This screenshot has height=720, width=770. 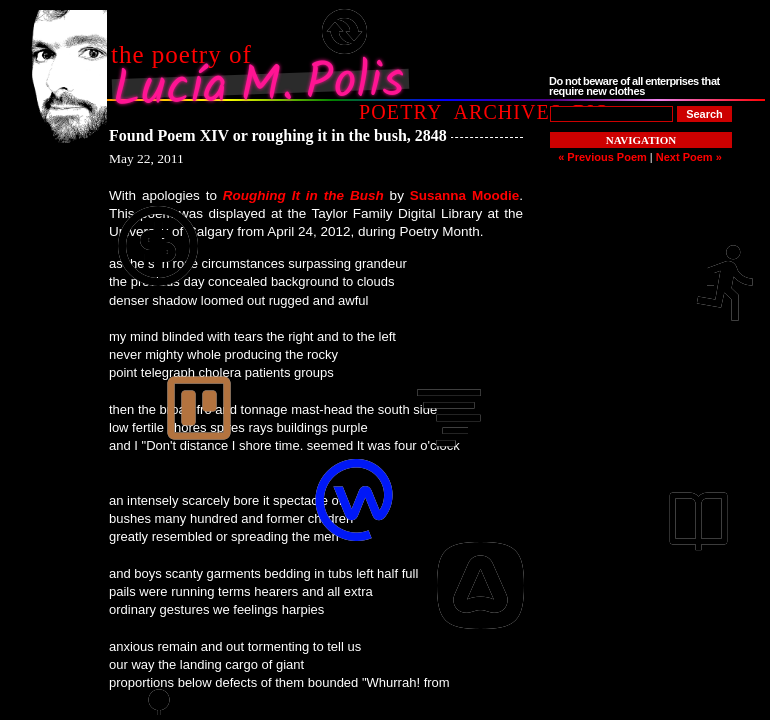 I want to click on open Convertio file conversion service, so click(x=344, y=31).